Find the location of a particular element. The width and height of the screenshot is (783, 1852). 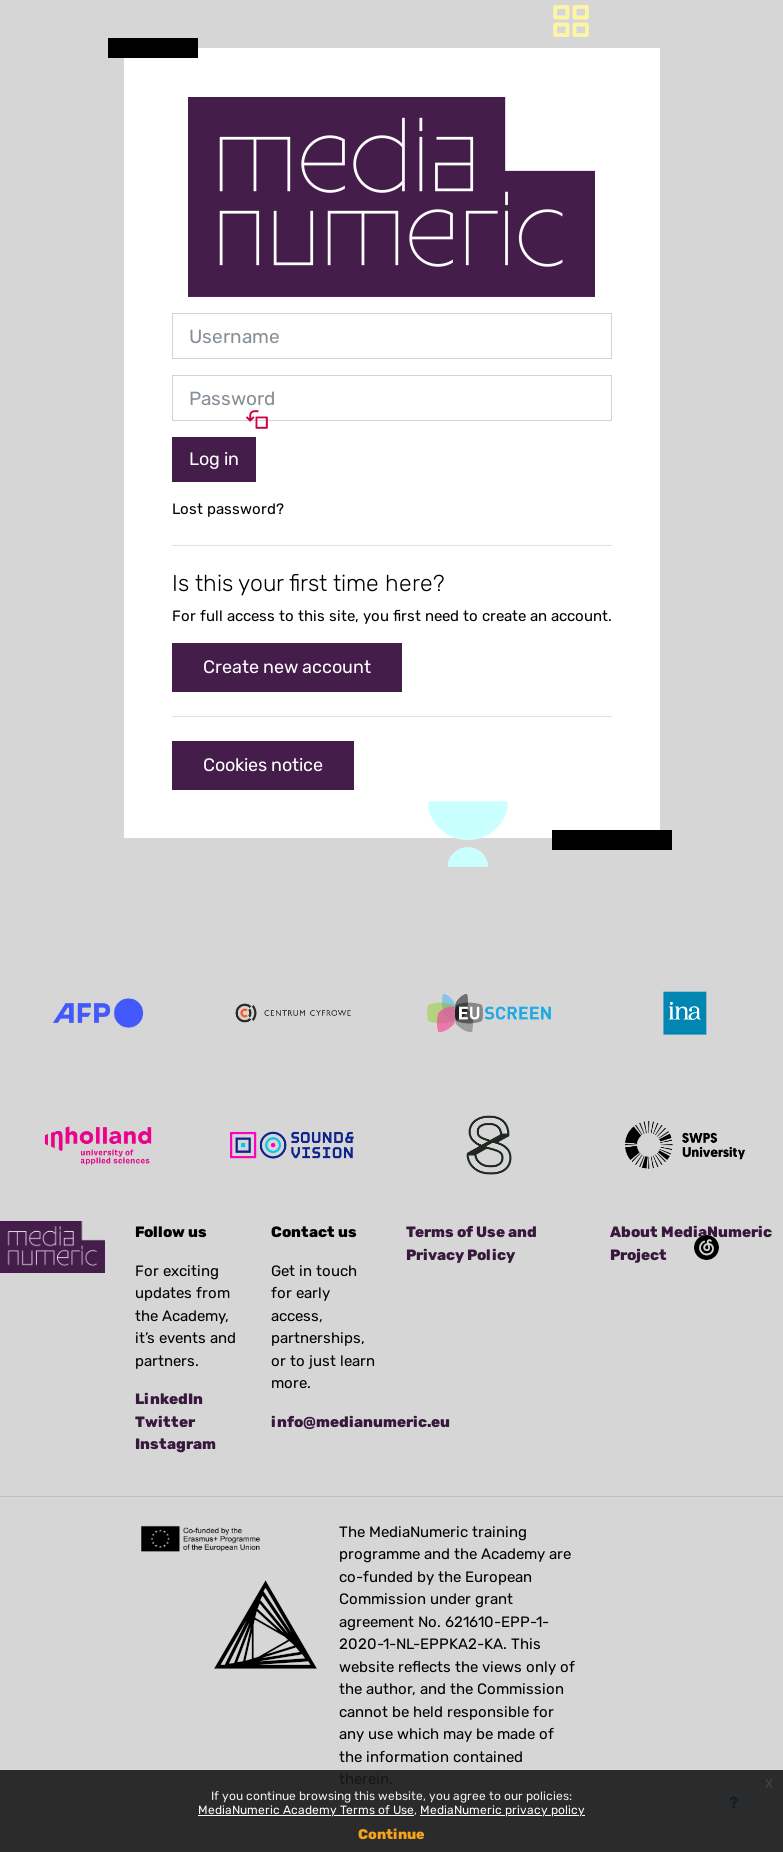

open the unacademy learning app is located at coordinates (468, 834).